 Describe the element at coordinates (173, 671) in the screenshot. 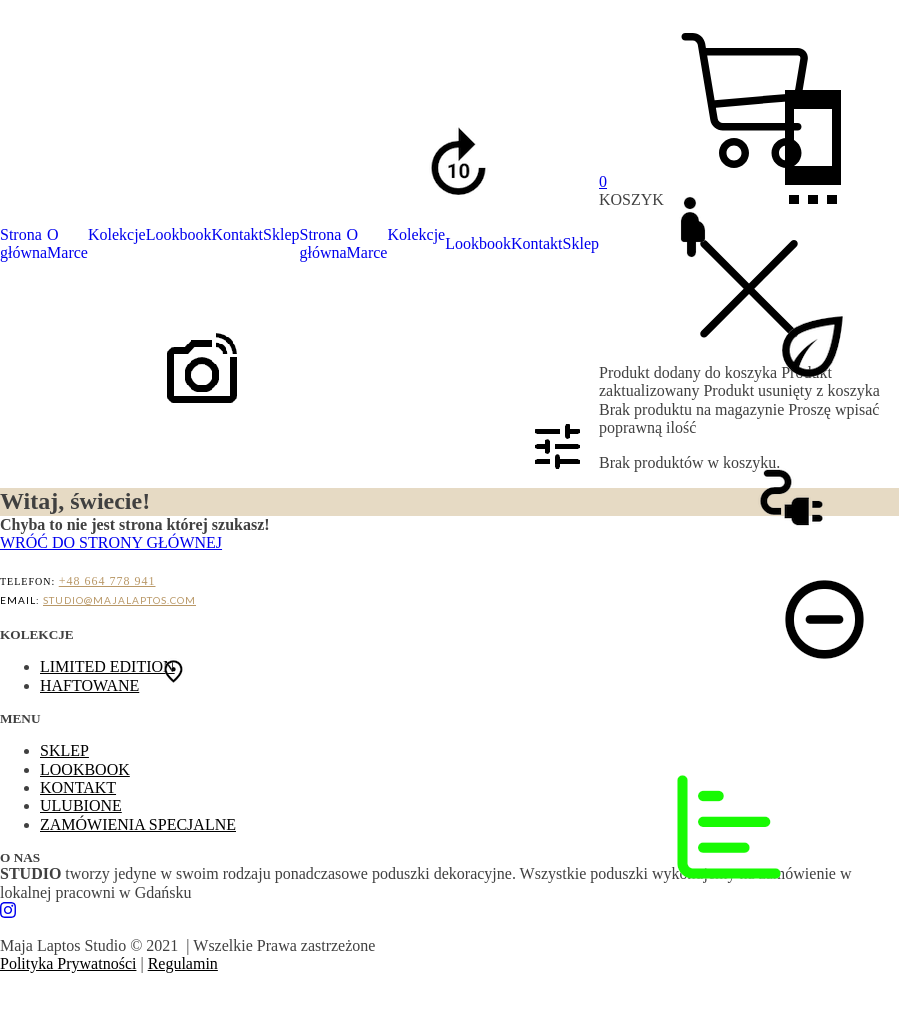

I see `view or select a location on the map` at that location.